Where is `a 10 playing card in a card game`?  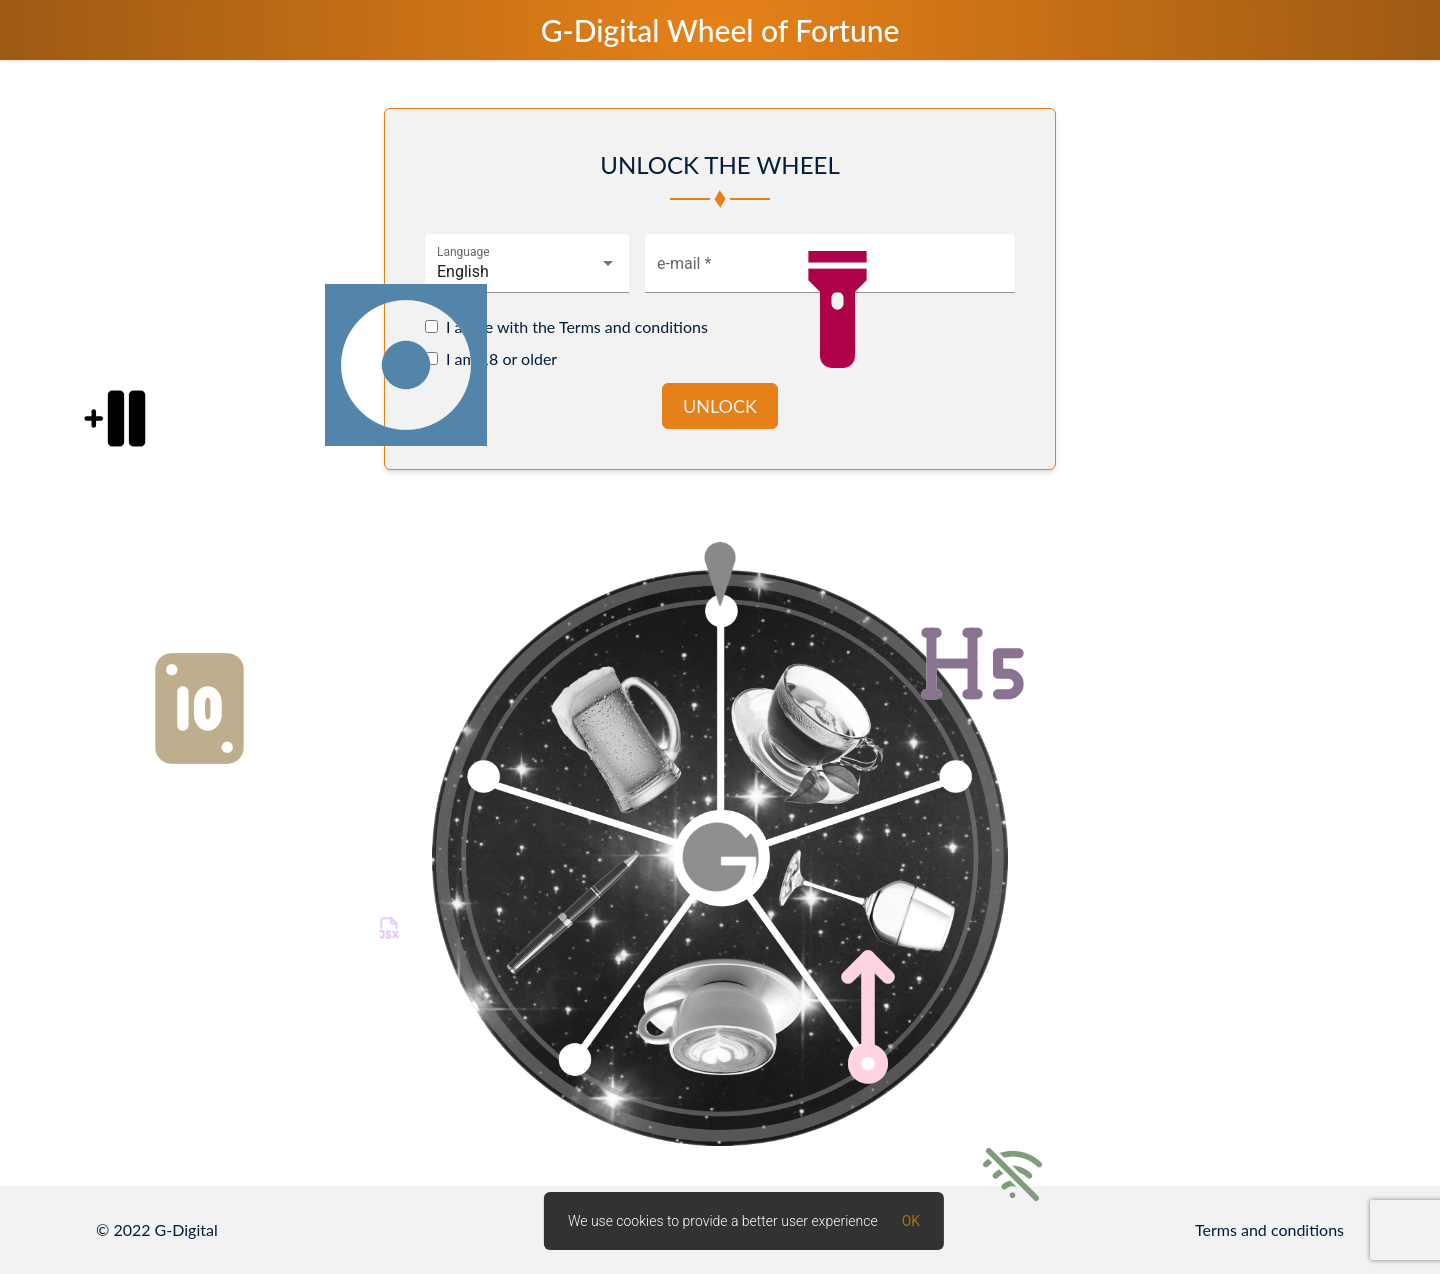
a 10 playing card in a card game is located at coordinates (199, 708).